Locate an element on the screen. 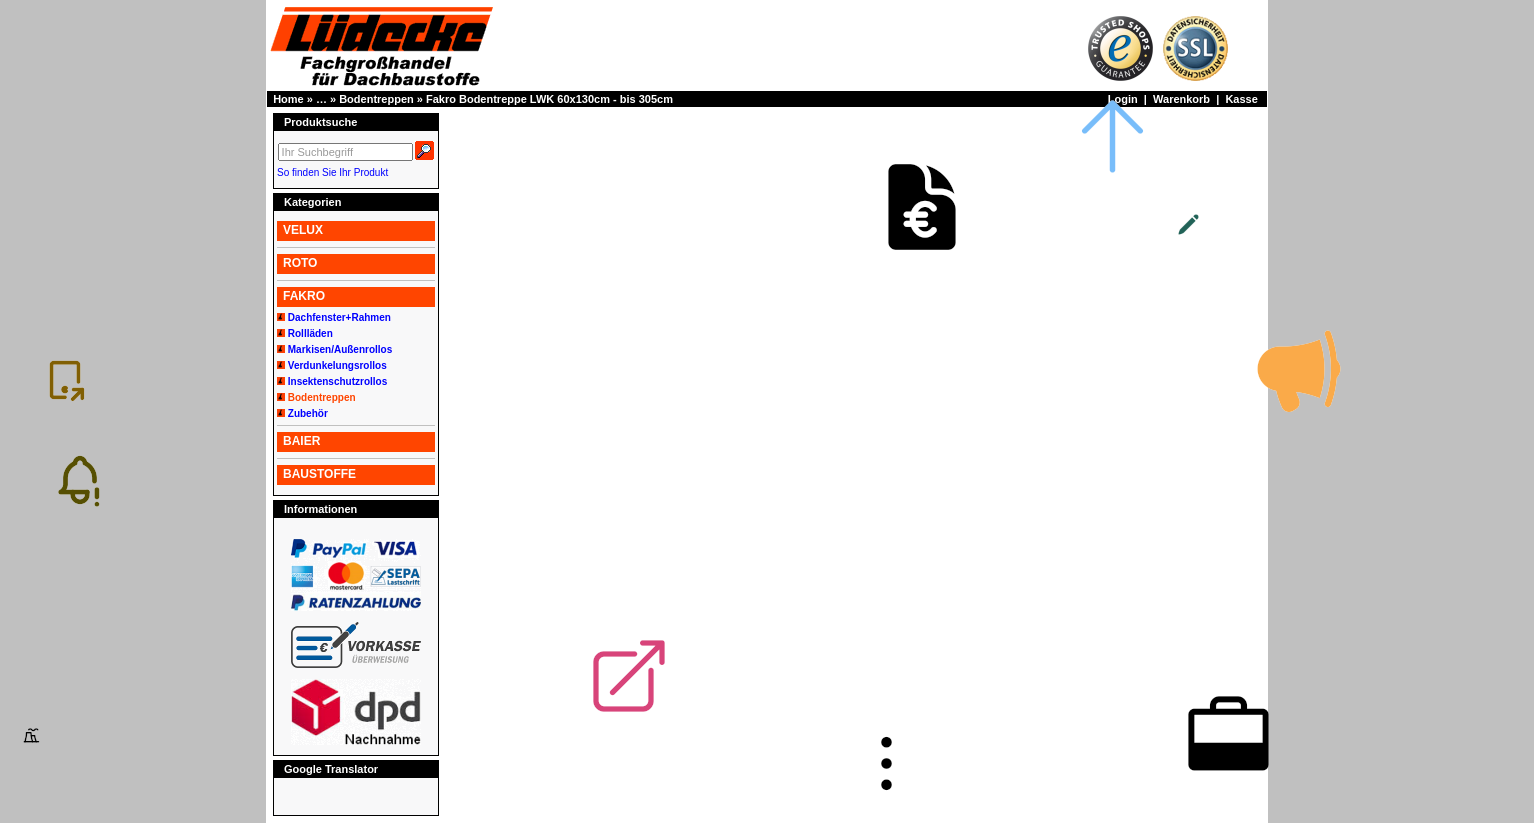  edit content or text is located at coordinates (1188, 224).